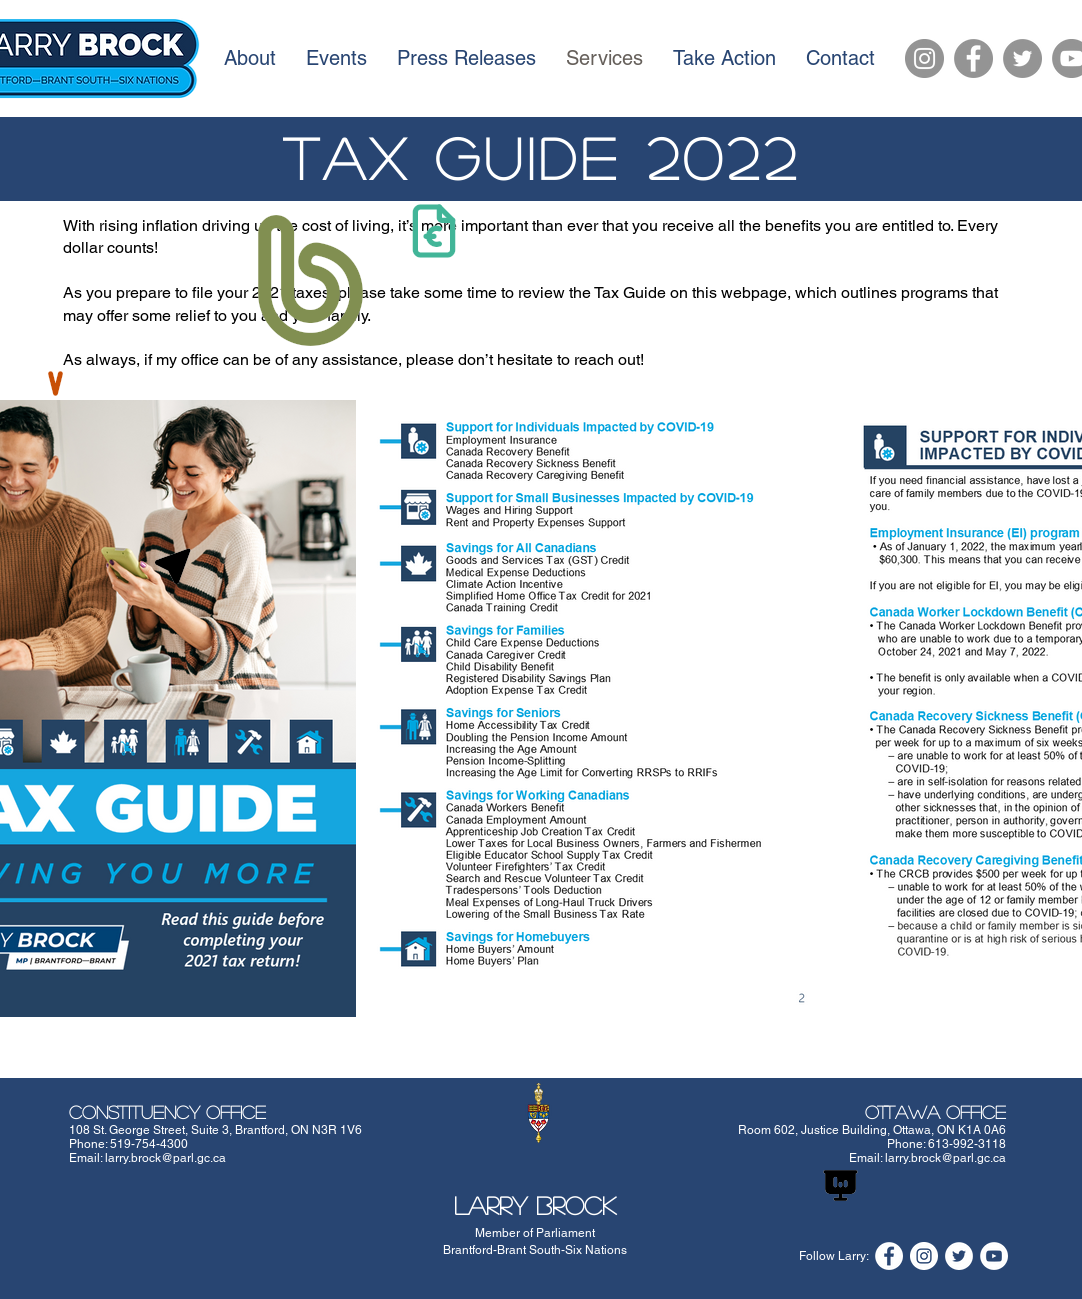 The height and width of the screenshot is (1299, 1082). I want to click on view presentation analytics, so click(840, 1185).